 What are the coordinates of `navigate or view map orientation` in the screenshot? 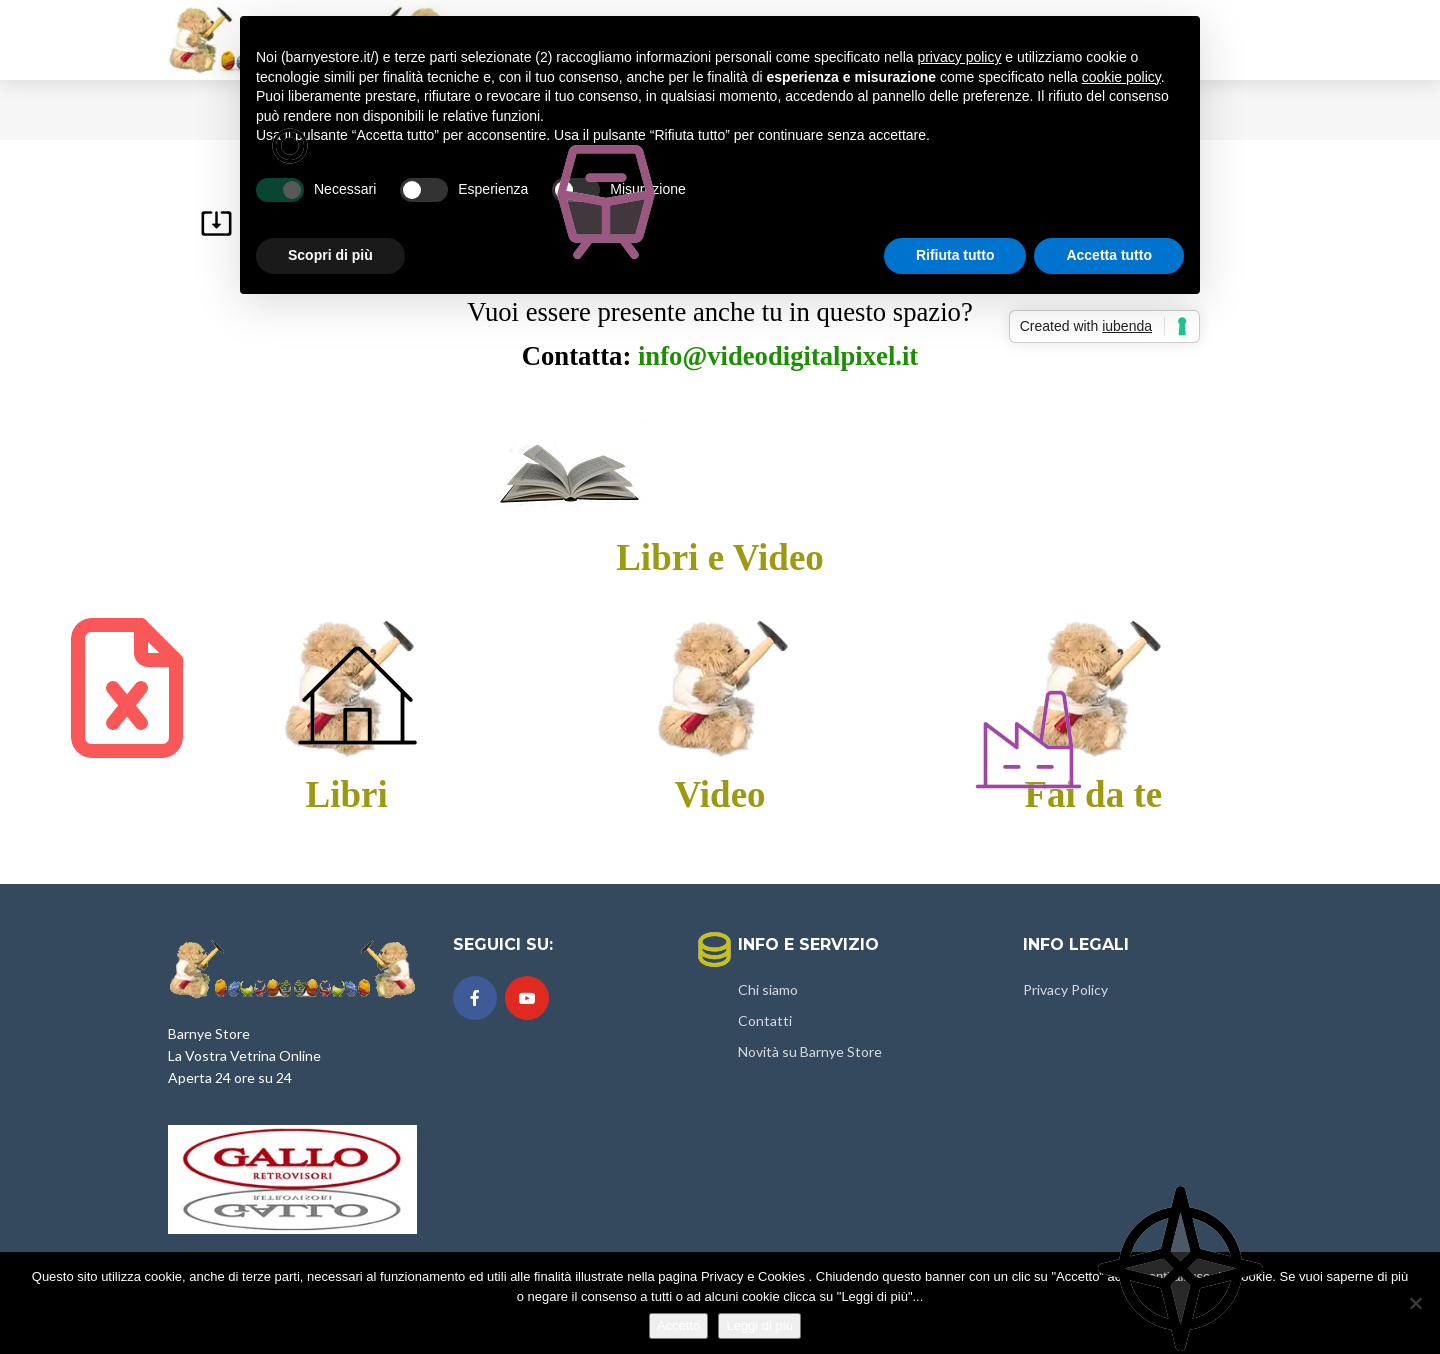 It's located at (1180, 1268).